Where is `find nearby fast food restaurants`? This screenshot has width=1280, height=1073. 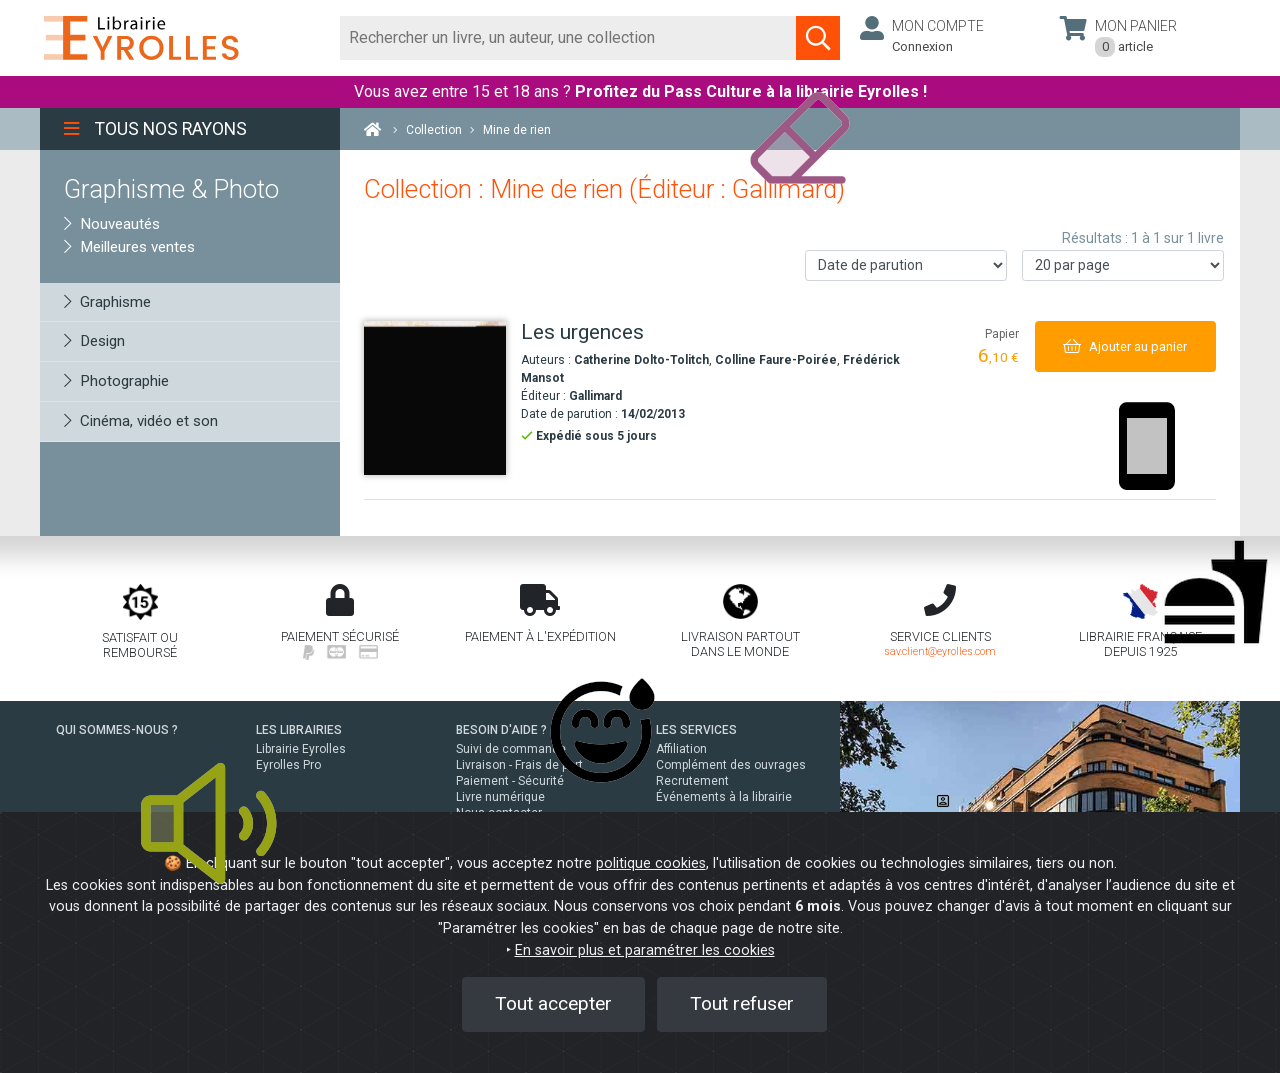
find nearby fast food restaurants is located at coordinates (1216, 592).